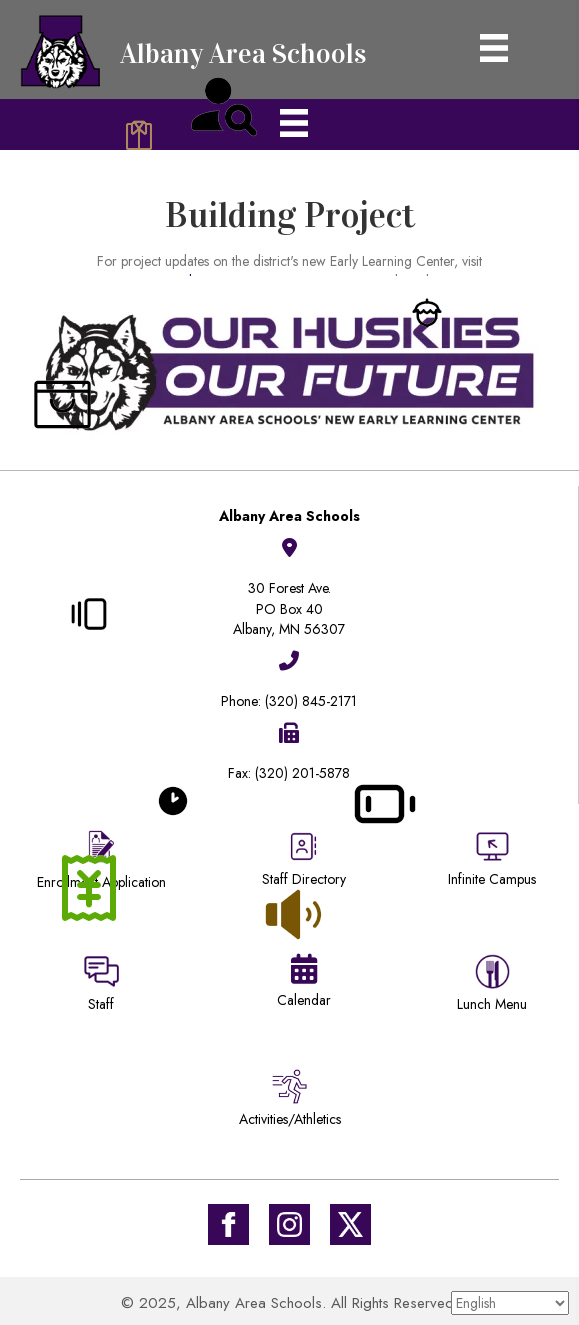 The image size is (579, 1325). What do you see at coordinates (89, 614) in the screenshot?
I see `view the last image in a horizontal gallery` at bounding box center [89, 614].